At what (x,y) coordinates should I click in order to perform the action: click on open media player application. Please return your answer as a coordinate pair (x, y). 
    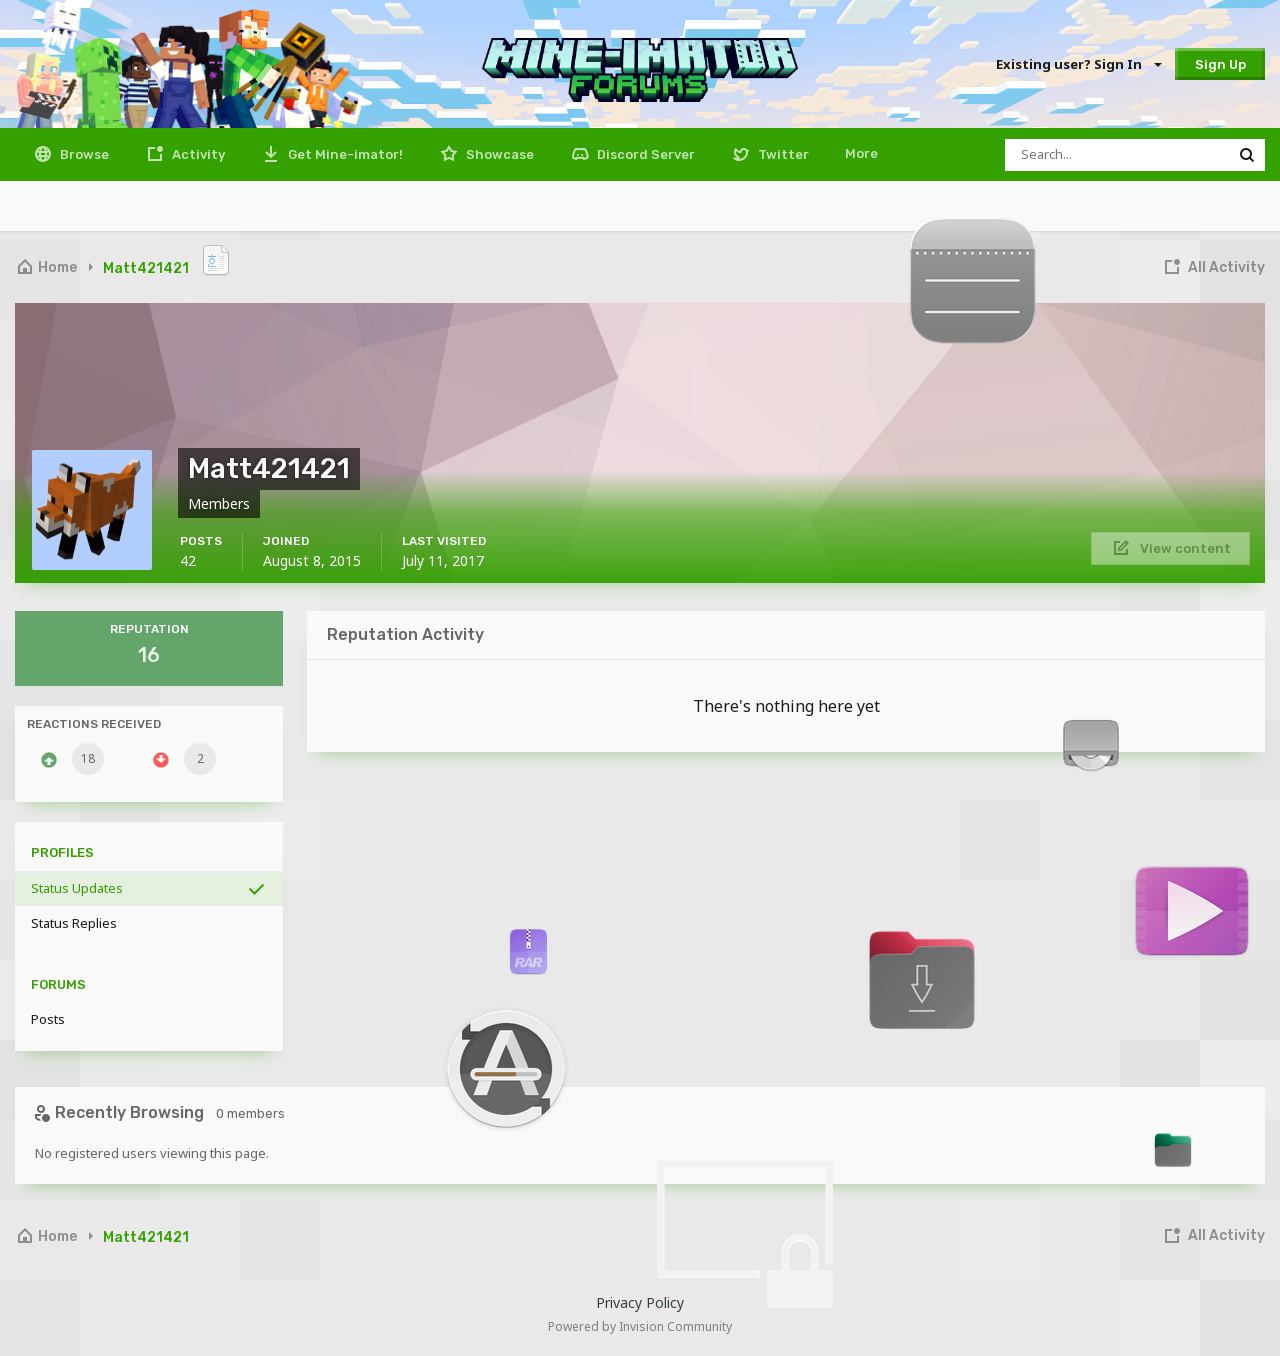
    Looking at the image, I should click on (1192, 911).